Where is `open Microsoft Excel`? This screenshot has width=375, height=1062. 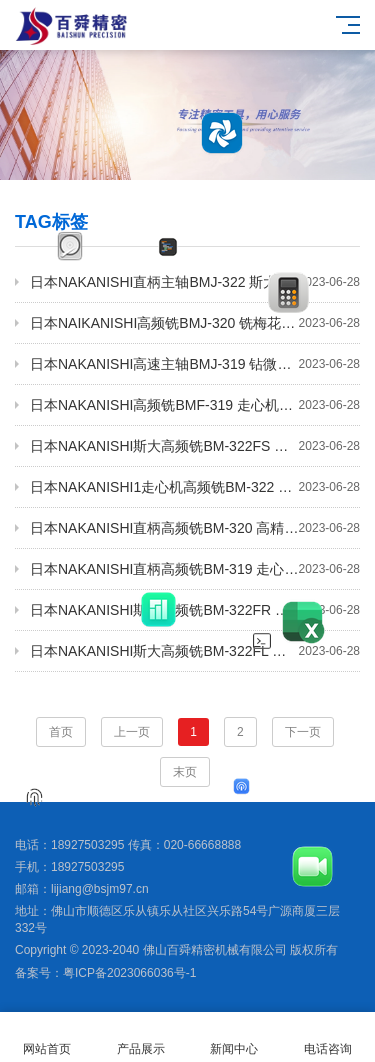
open Microsoft Excel is located at coordinates (302, 621).